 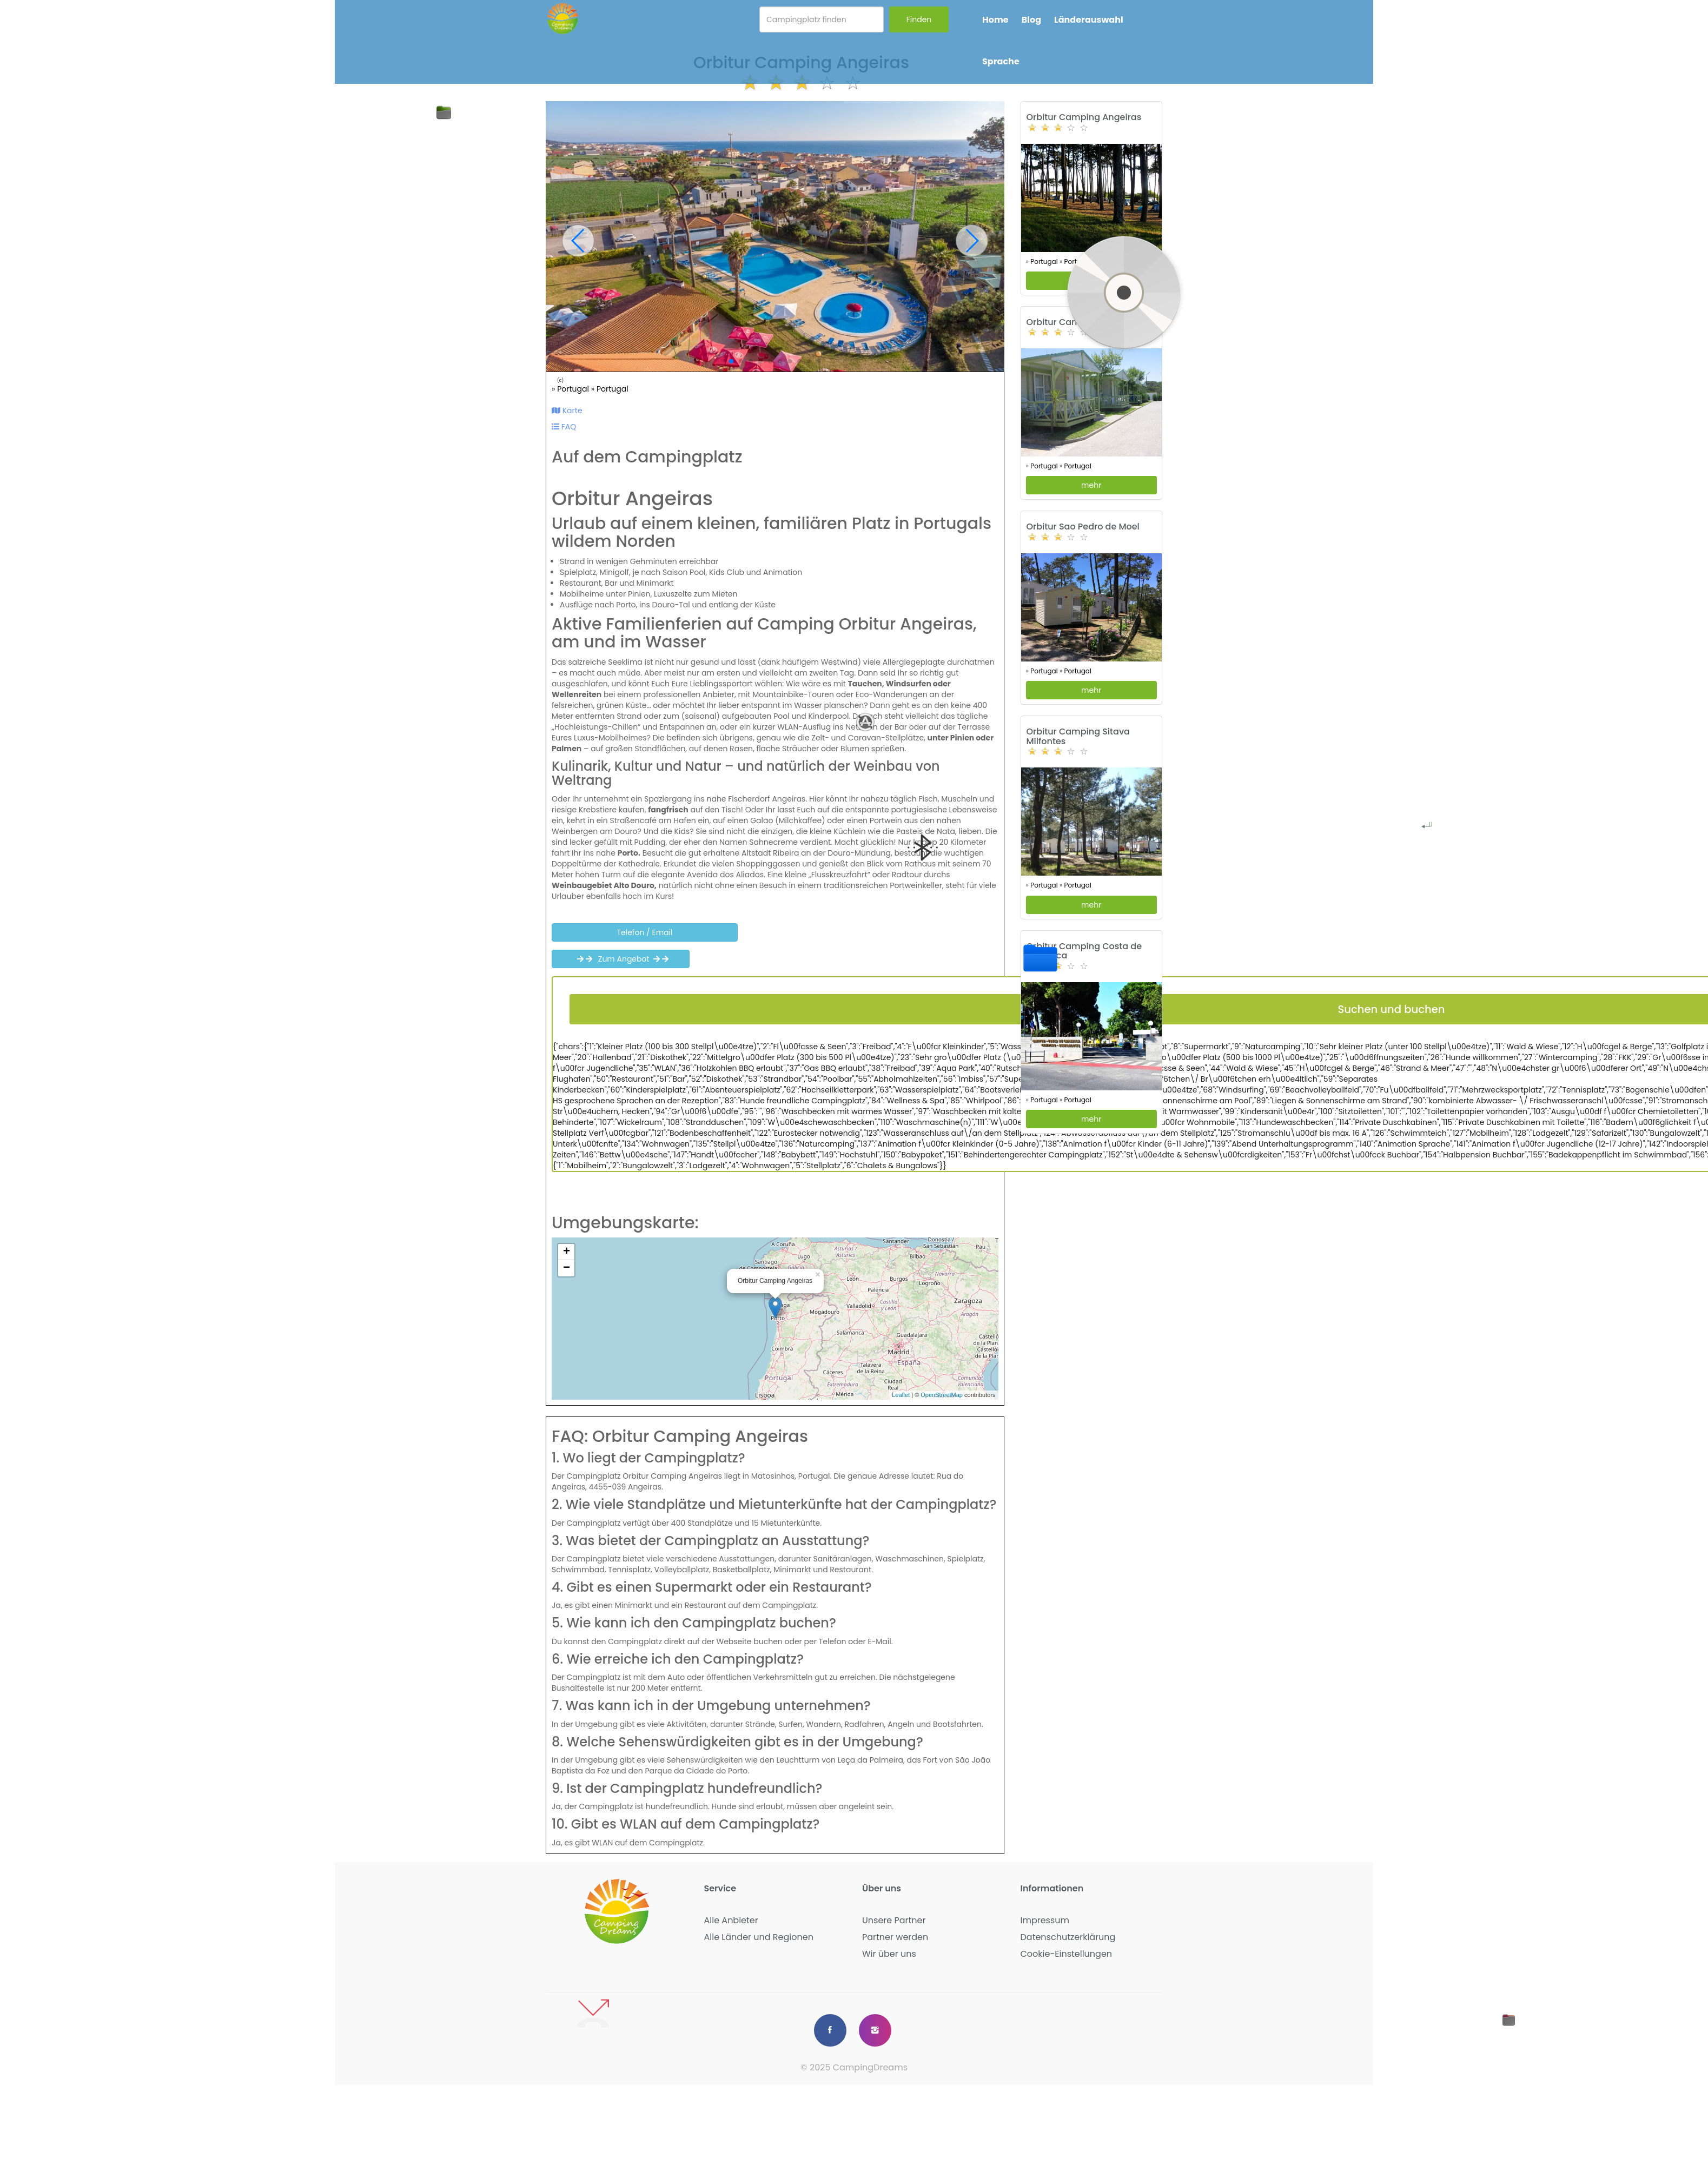 I want to click on drop files here to add to folder, so click(x=443, y=112).